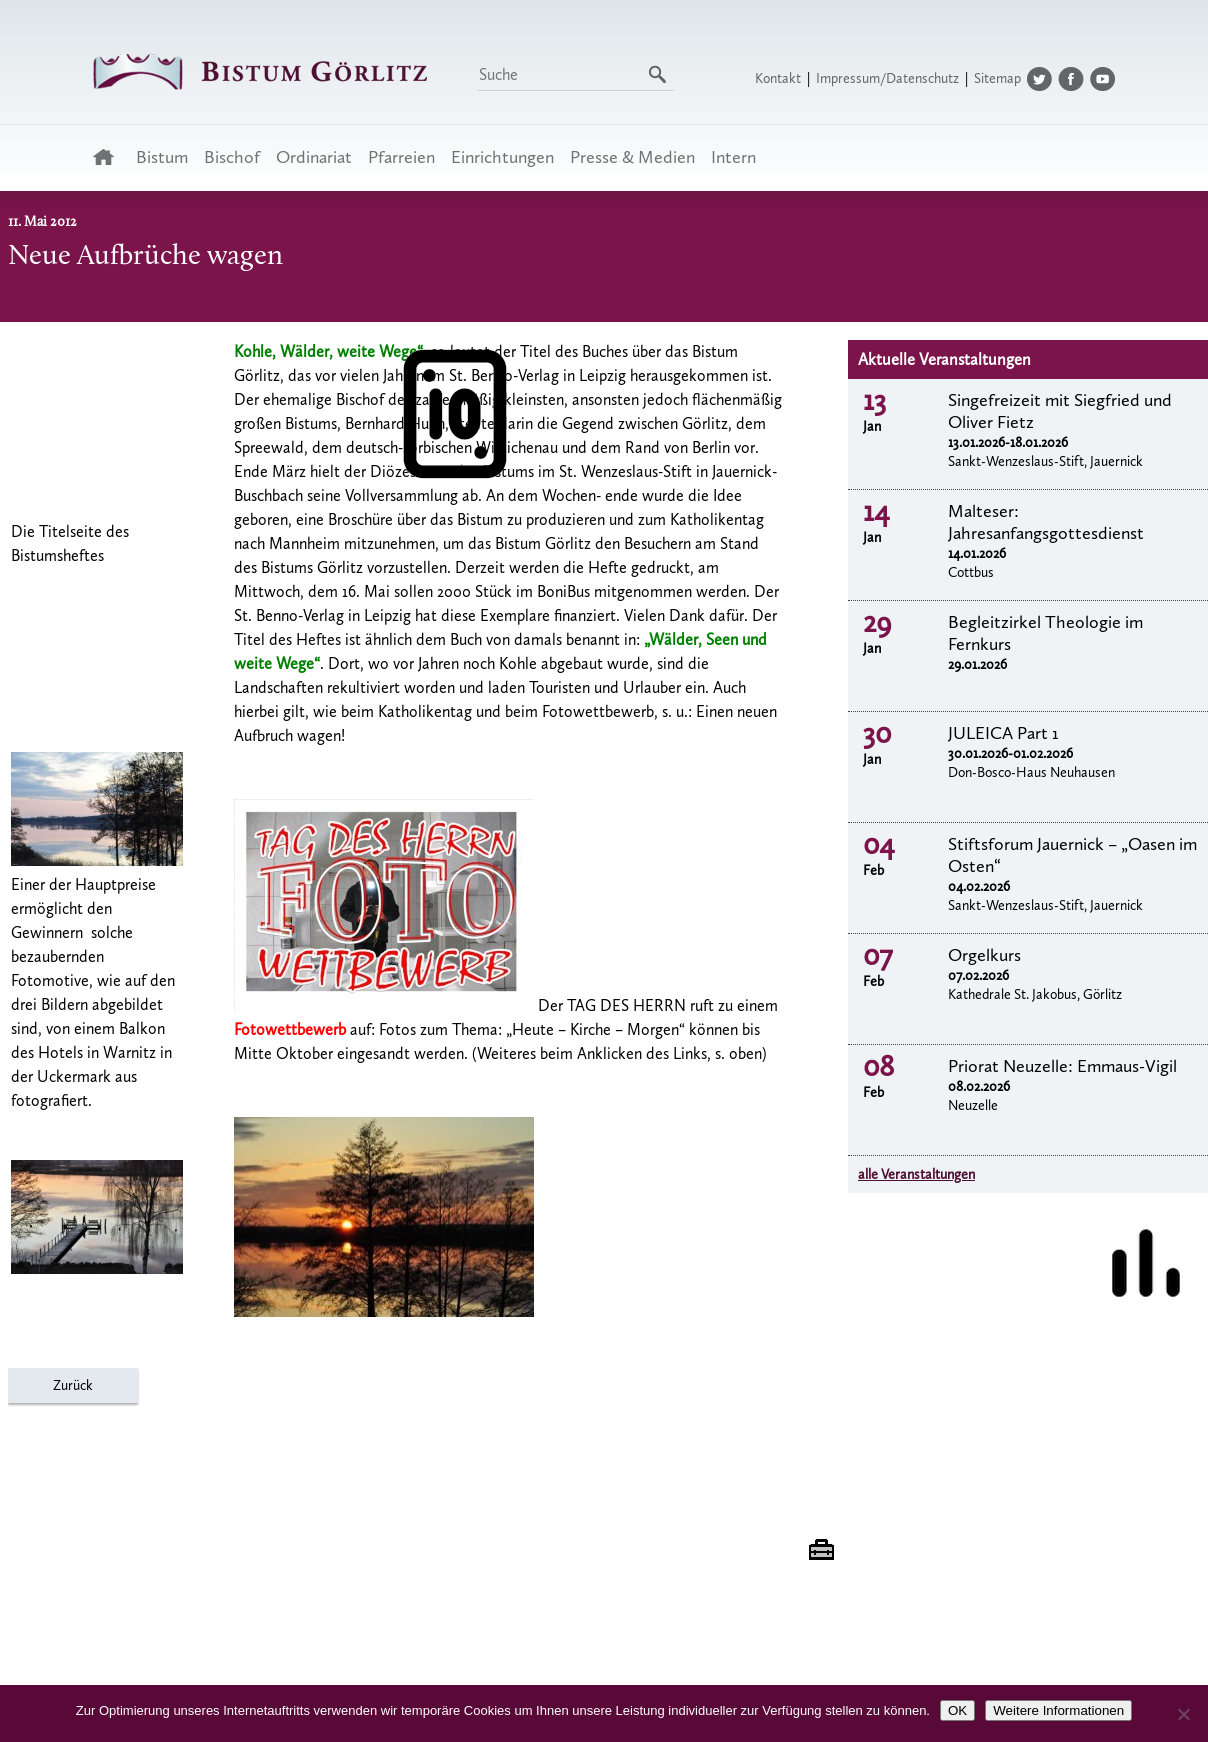 The image size is (1208, 1742). I want to click on represents a 10 playing card in a card game, so click(455, 414).